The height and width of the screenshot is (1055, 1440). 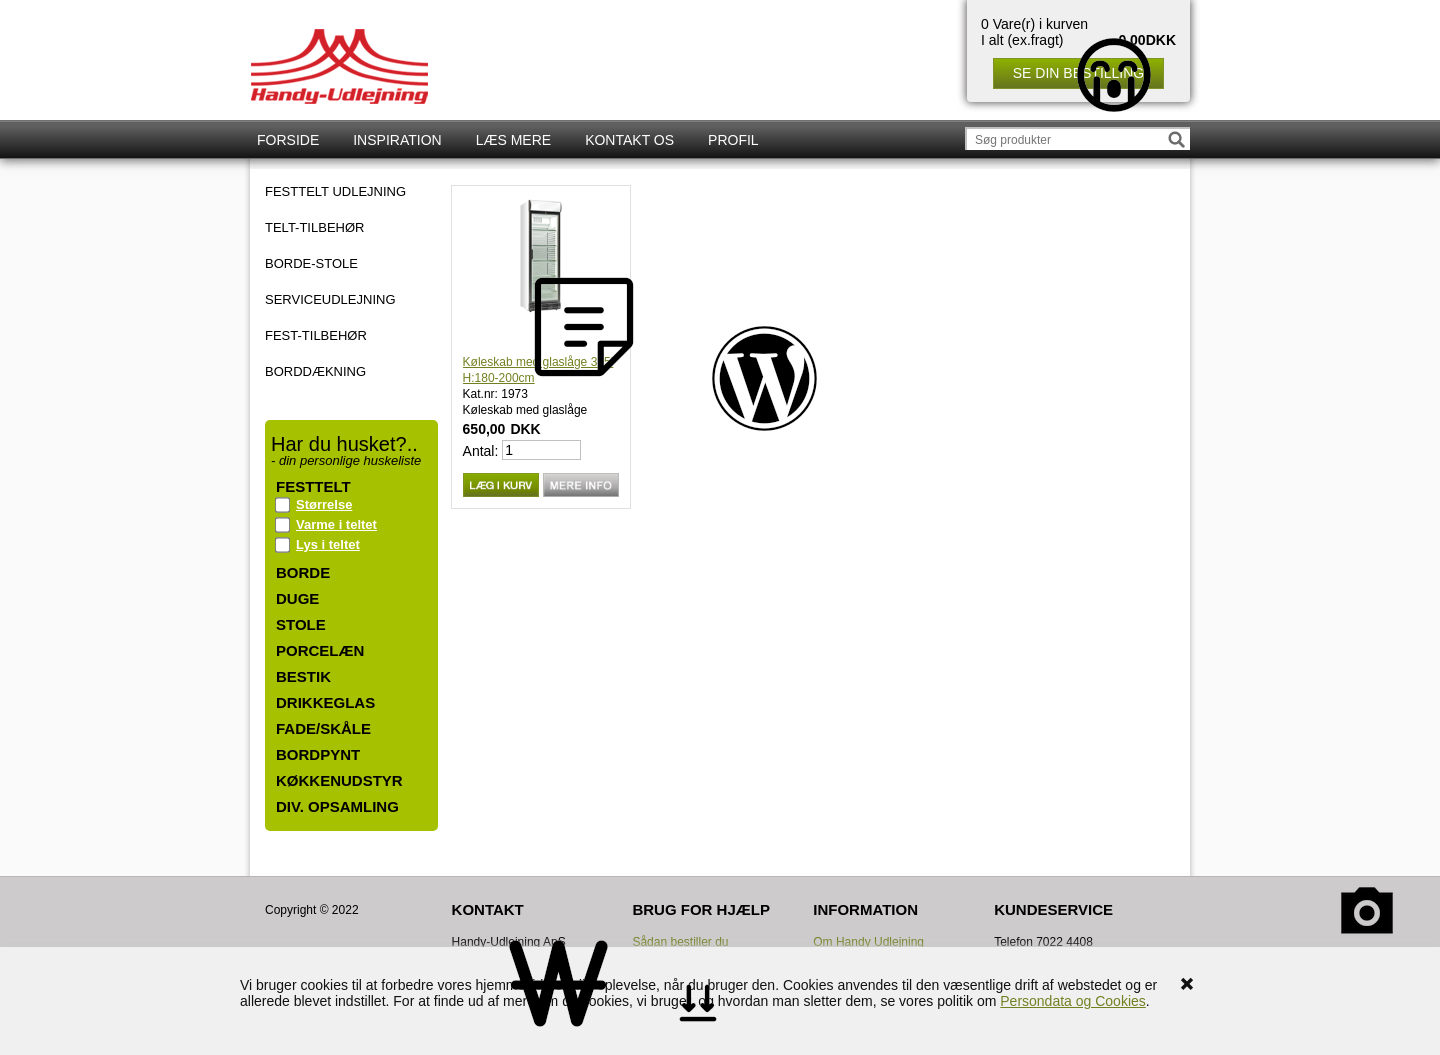 What do you see at coordinates (1367, 913) in the screenshot?
I see `take a photo` at bounding box center [1367, 913].